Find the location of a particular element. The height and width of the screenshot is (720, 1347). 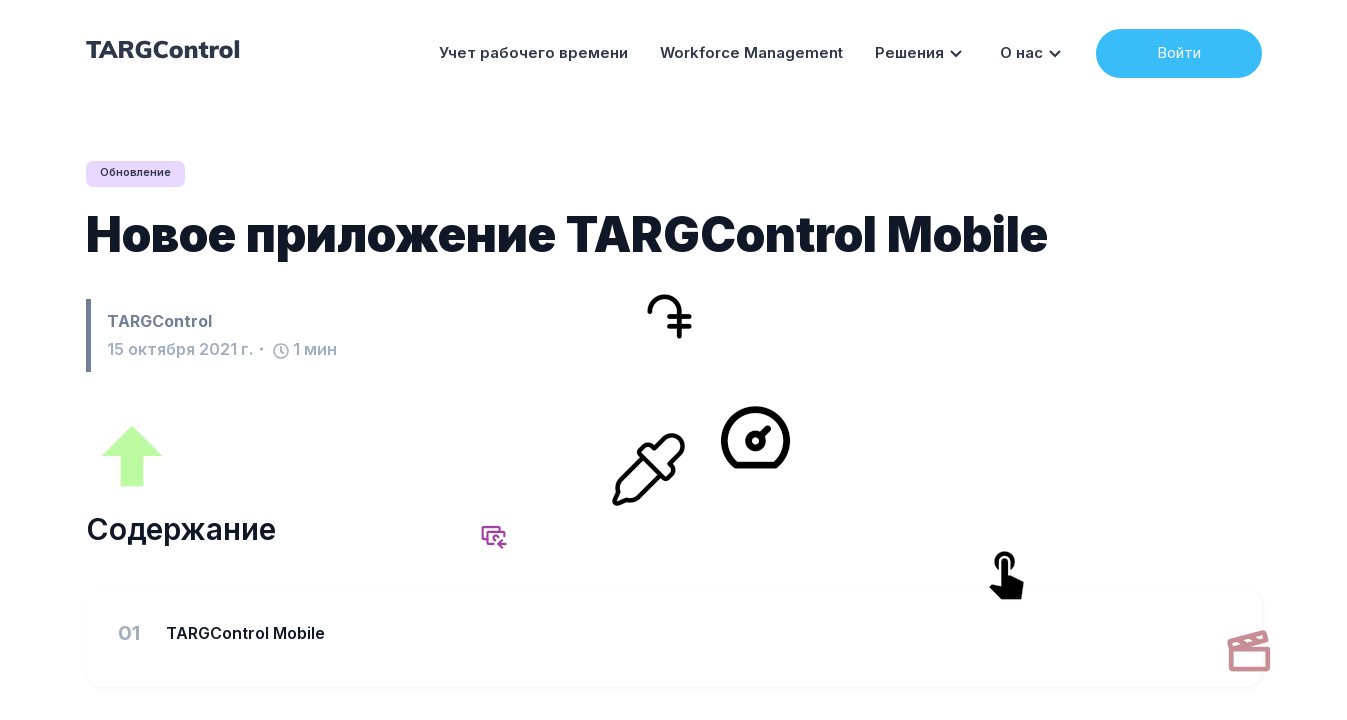

access video or movie content is located at coordinates (1249, 652).